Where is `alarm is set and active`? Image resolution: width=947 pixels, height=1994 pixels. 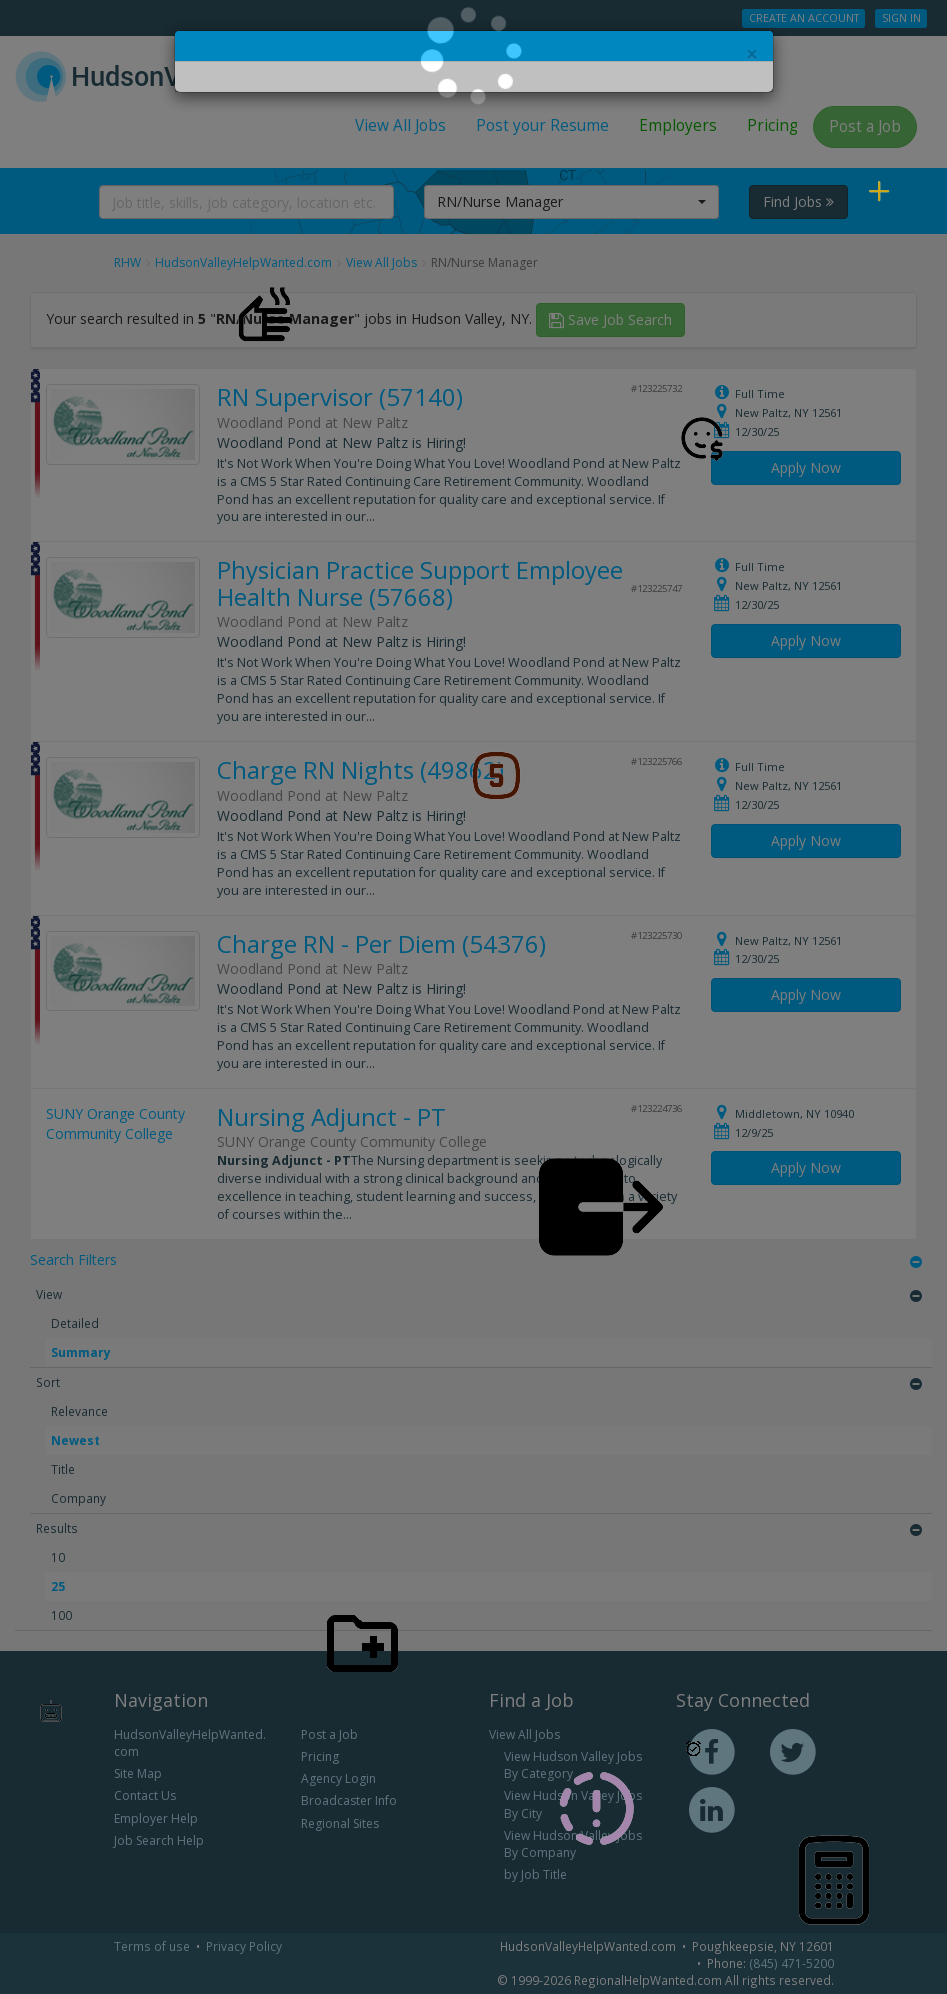
alarm is set and active is located at coordinates (693, 1748).